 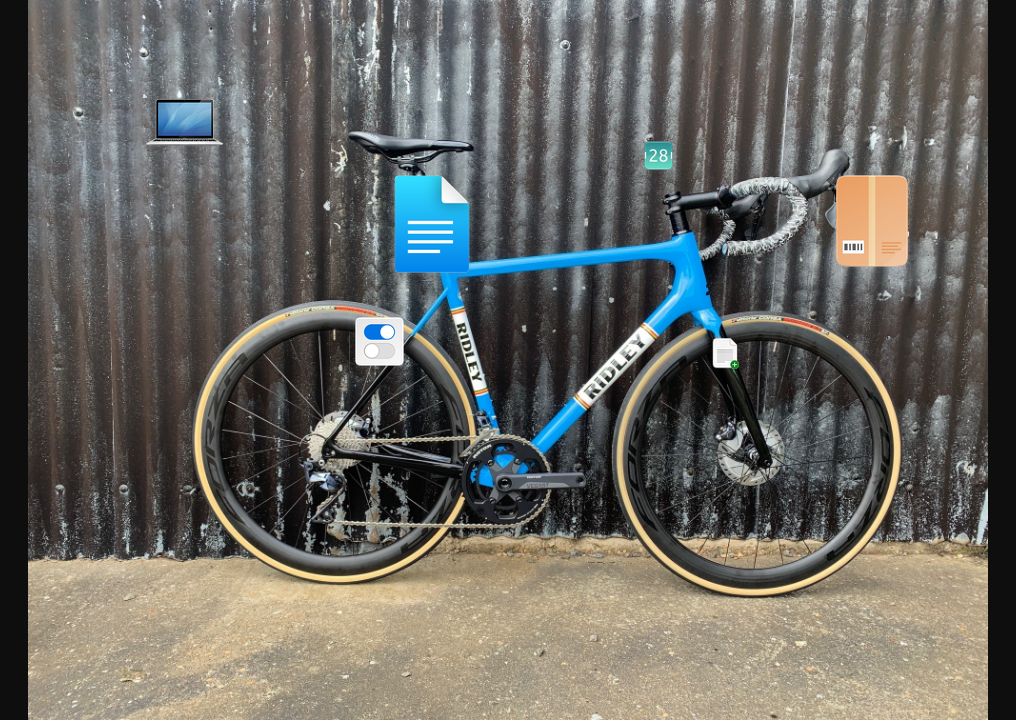 I want to click on open the calendar app, so click(x=658, y=155).